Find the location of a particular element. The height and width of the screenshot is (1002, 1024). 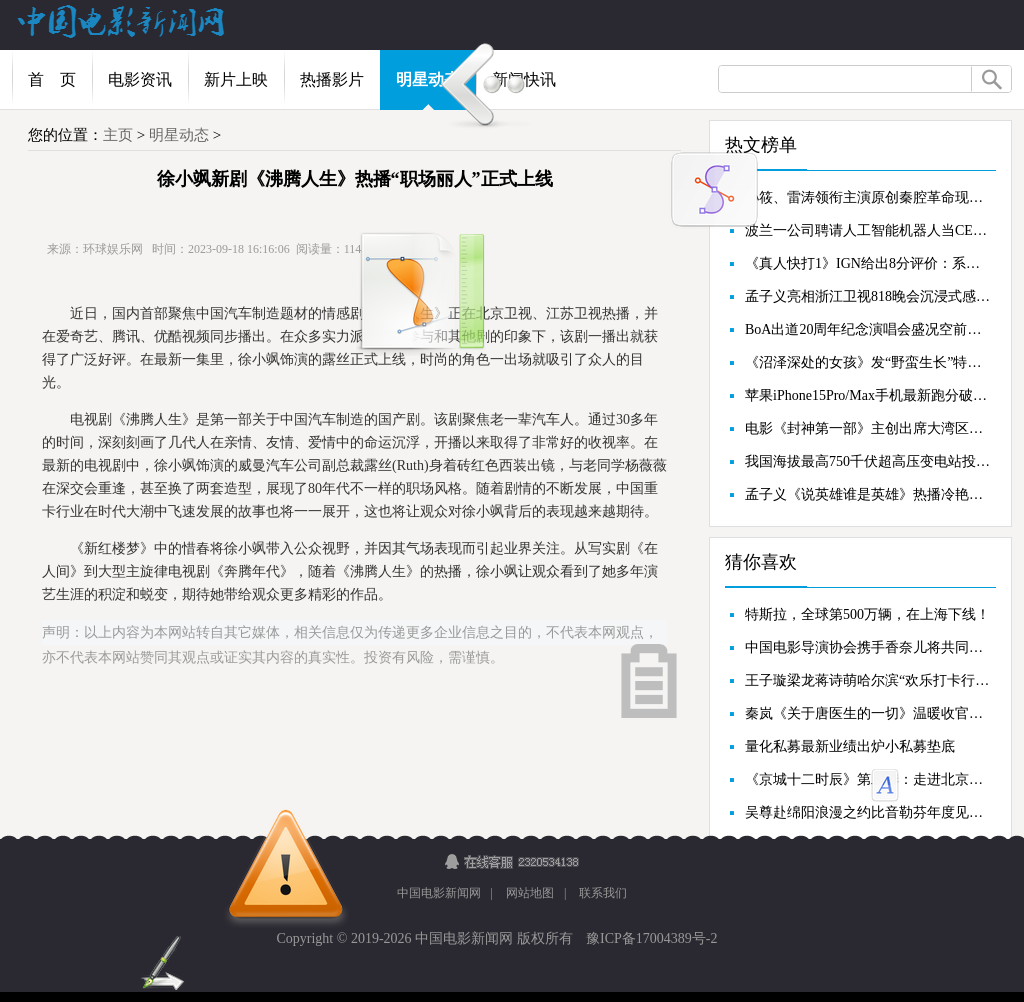

indicates battery is fully charged is located at coordinates (649, 681).